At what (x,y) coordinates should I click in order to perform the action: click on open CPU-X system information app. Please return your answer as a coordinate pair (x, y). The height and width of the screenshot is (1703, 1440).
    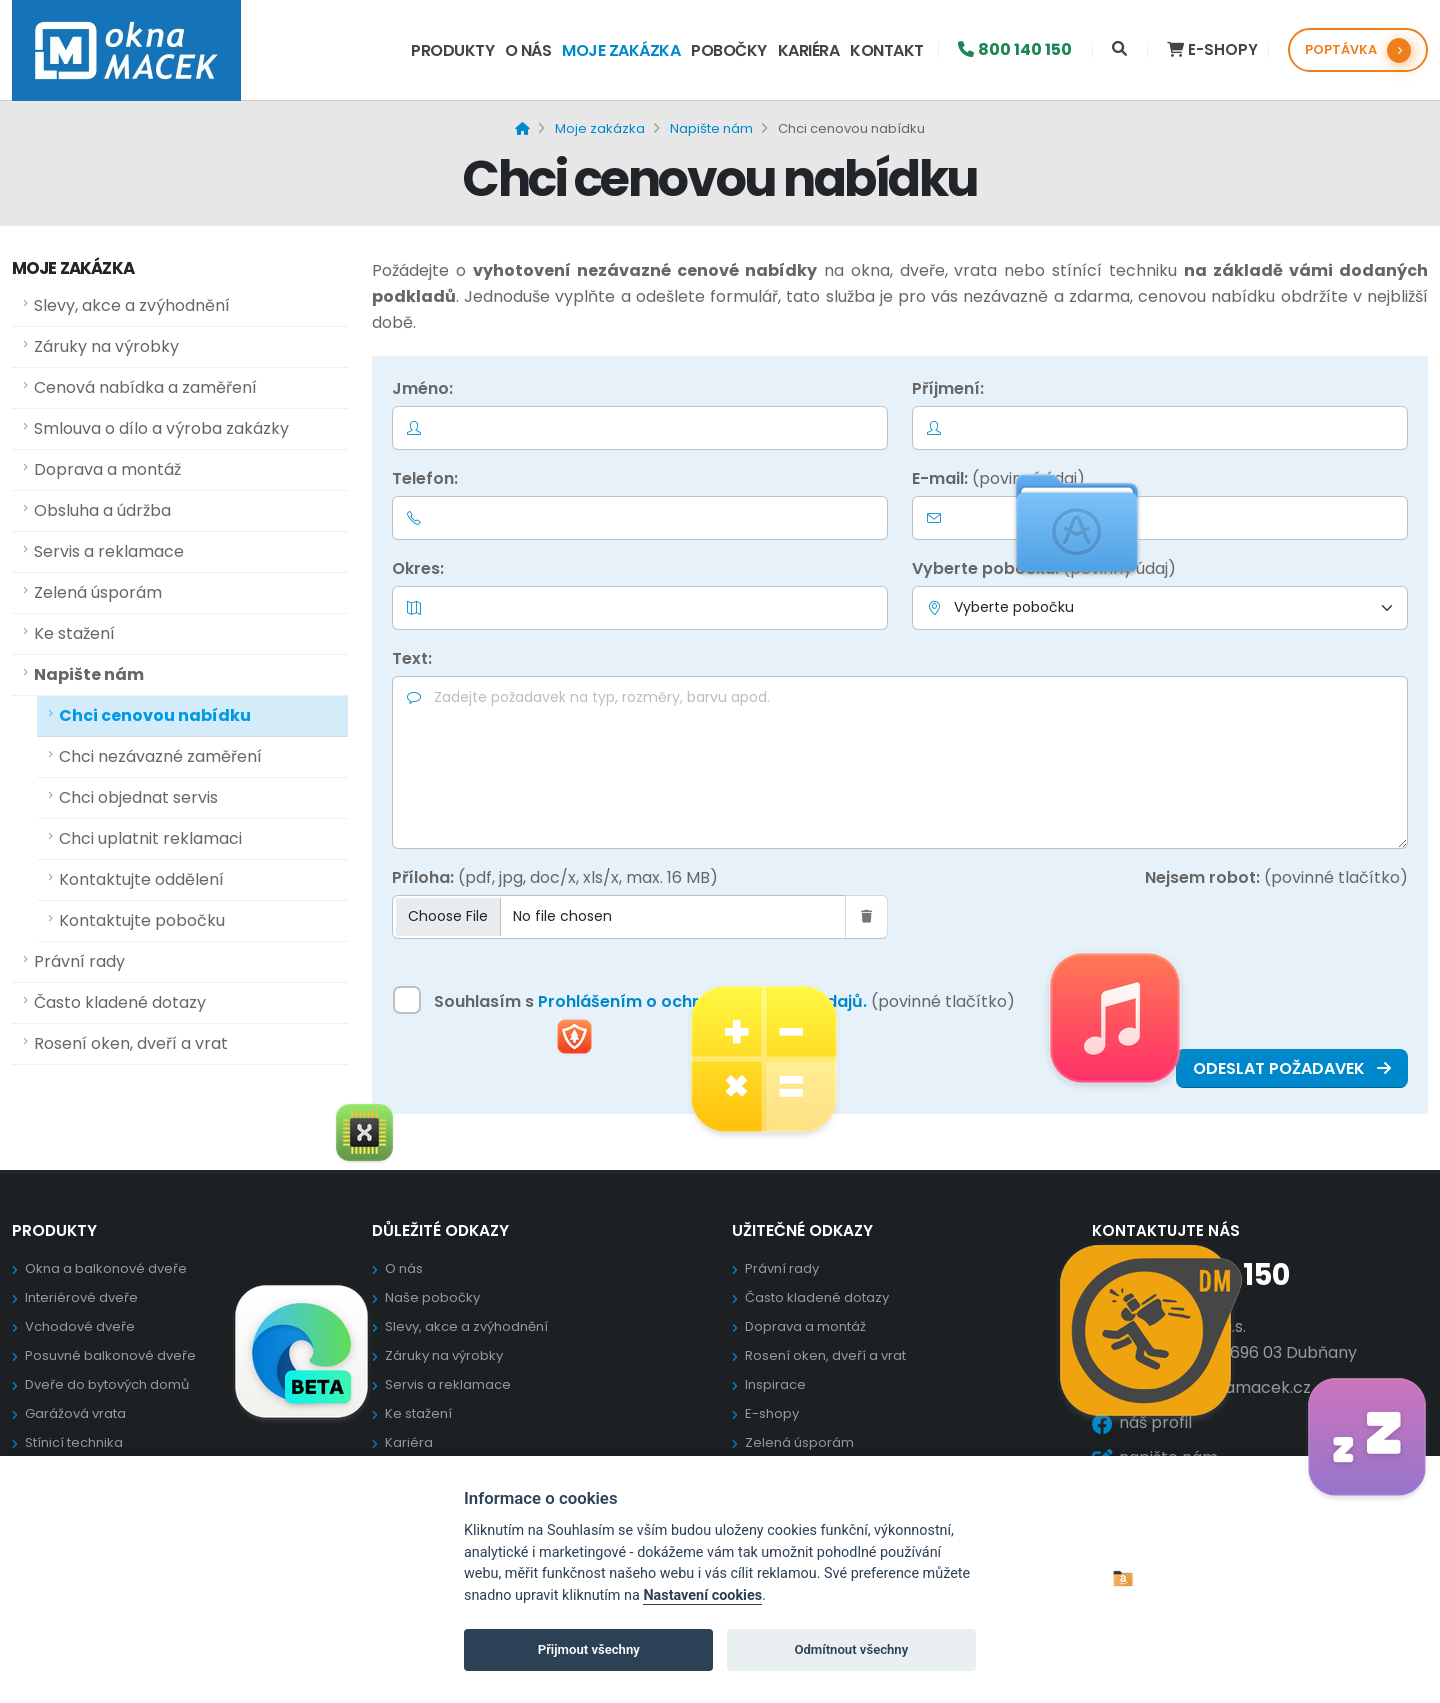
    Looking at the image, I should click on (364, 1132).